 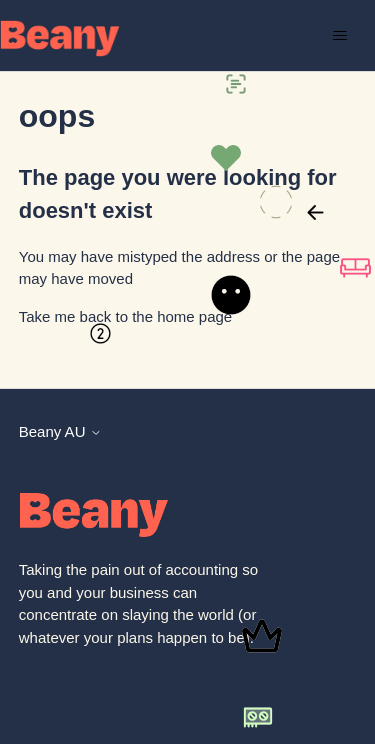 What do you see at coordinates (276, 202) in the screenshot?
I see `indicates loading or processing in progress` at bounding box center [276, 202].